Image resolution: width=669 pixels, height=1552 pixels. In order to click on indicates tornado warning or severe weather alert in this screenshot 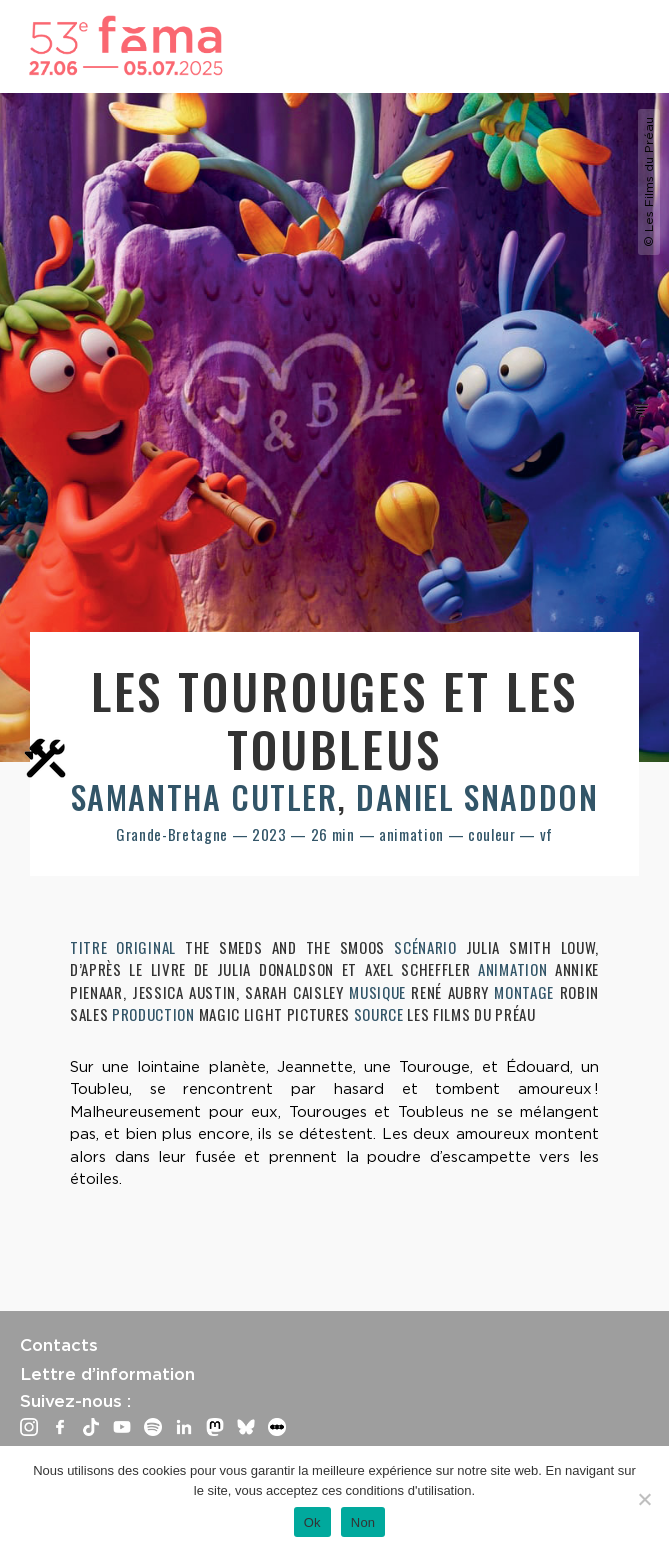, I will do `click(641, 410)`.